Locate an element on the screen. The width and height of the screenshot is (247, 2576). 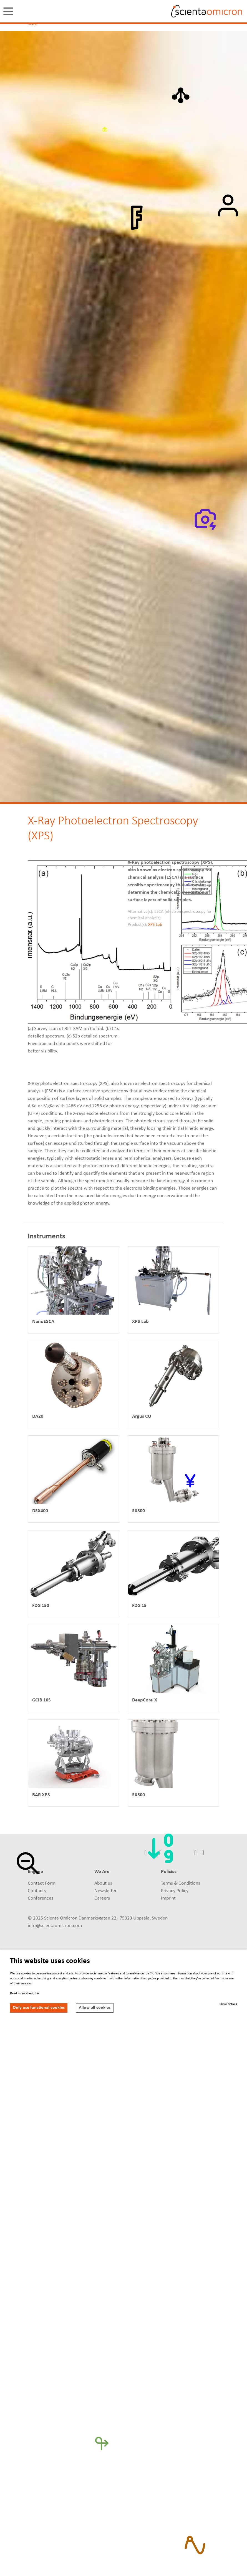
view your profile is located at coordinates (228, 205).